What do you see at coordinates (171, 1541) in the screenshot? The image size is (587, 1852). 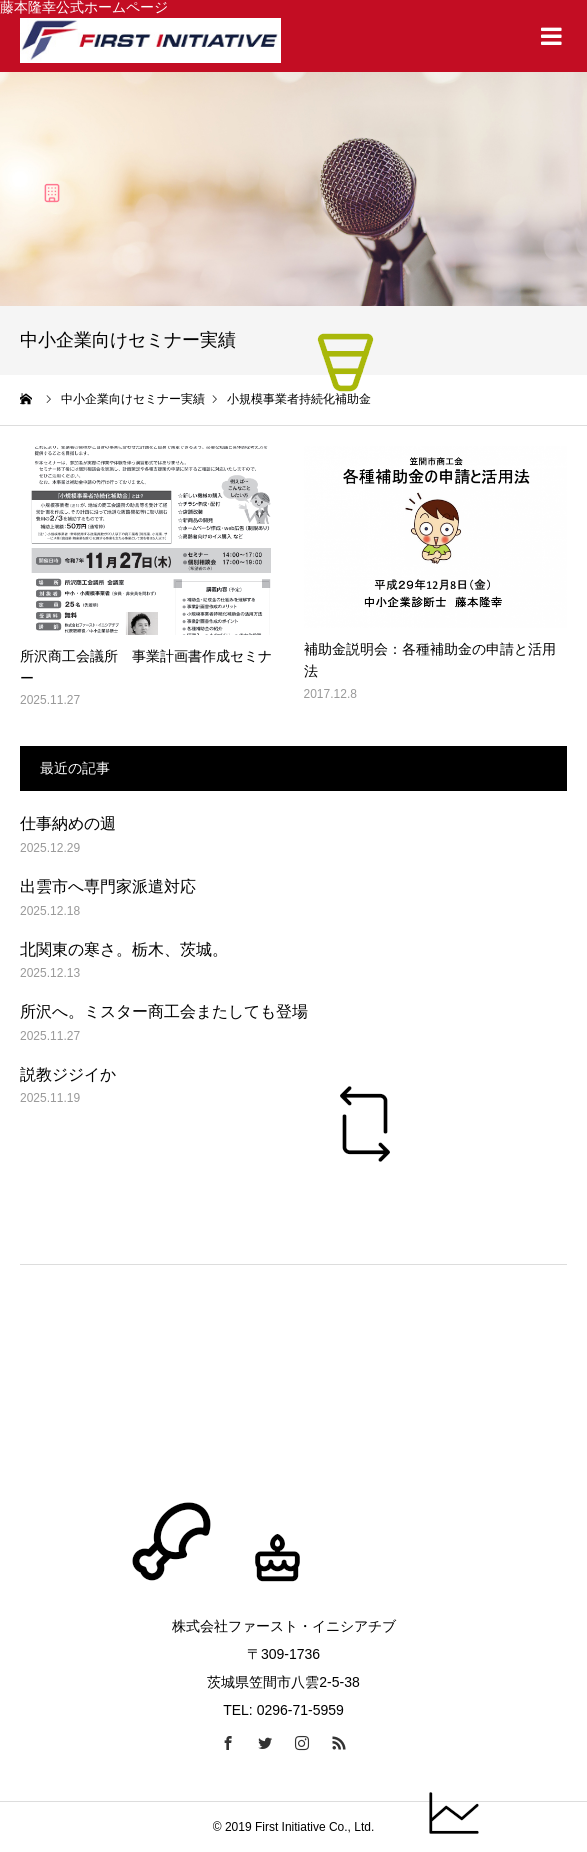 I see `access food or restaurant options` at bounding box center [171, 1541].